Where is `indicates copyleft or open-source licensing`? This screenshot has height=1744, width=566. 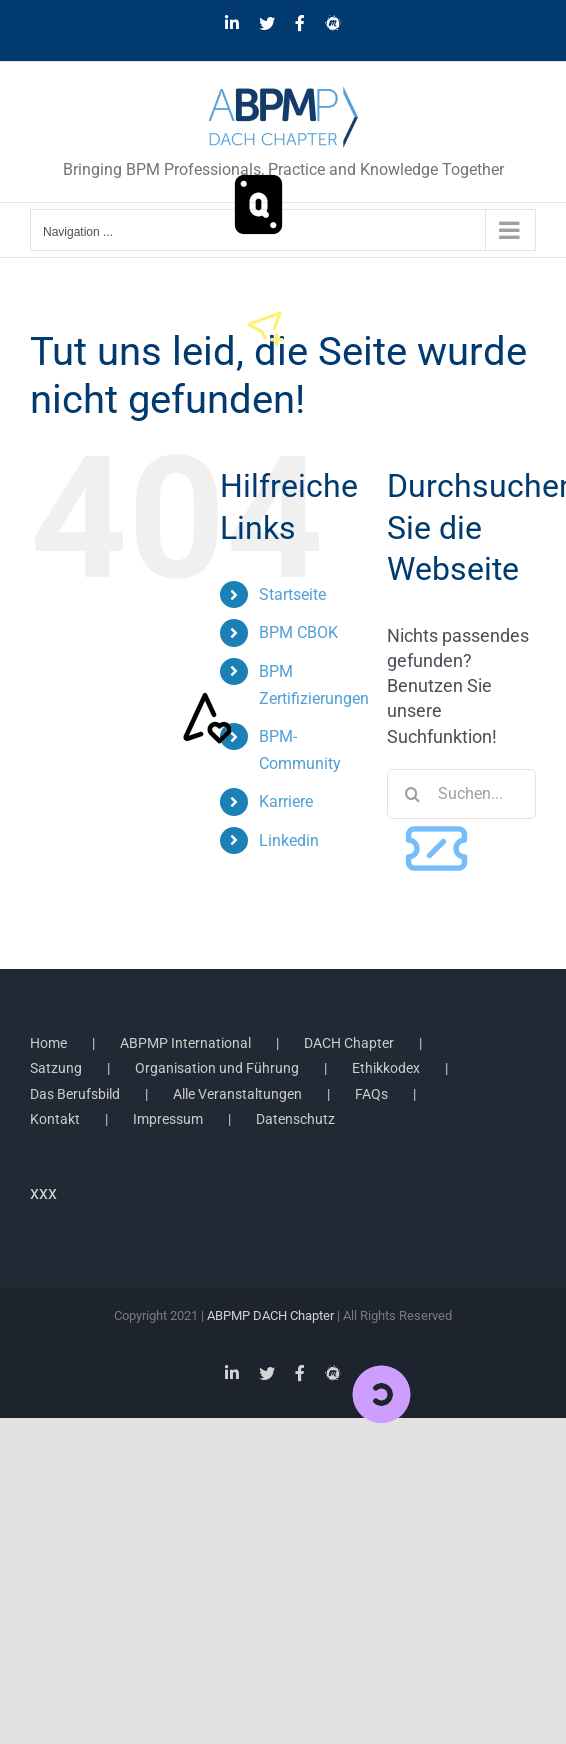
indicates copyleft or open-source licensing is located at coordinates (381, 1394).